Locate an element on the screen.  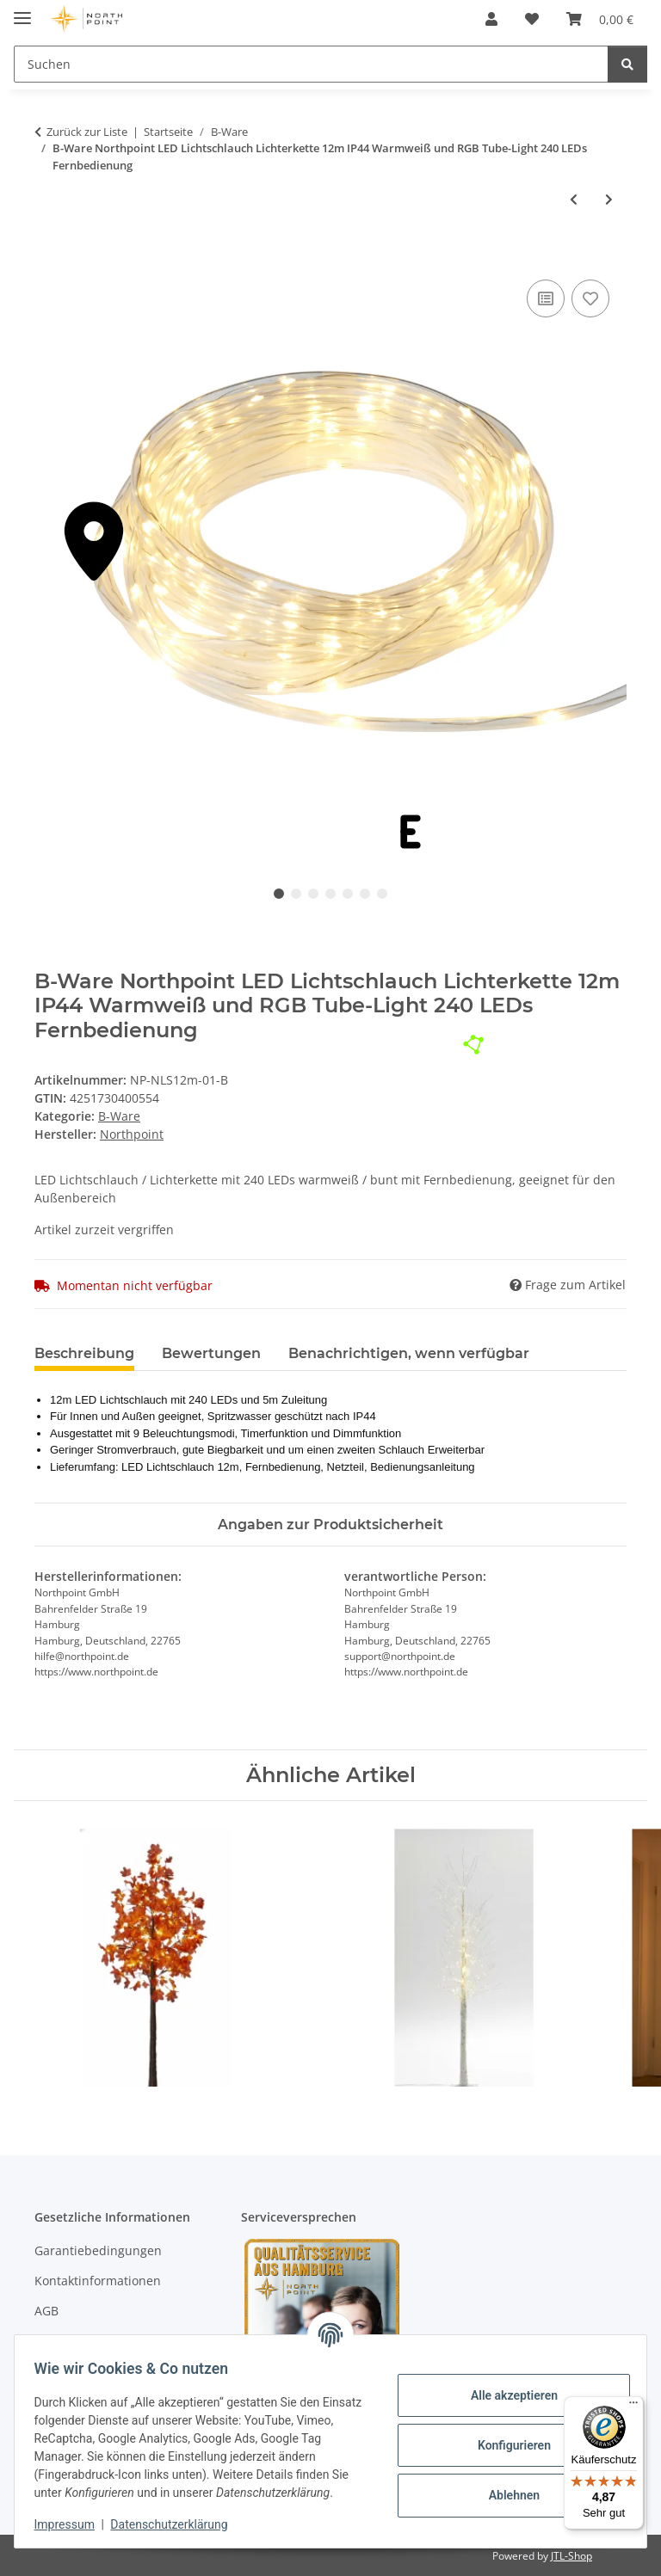
create a polygon or shape is located at coordinates (473, 1044).